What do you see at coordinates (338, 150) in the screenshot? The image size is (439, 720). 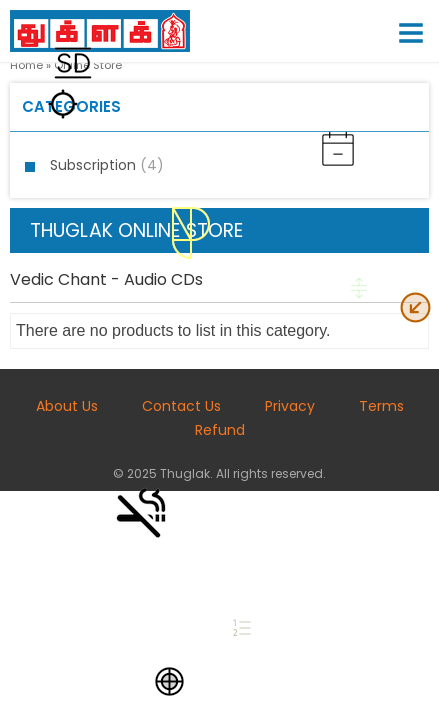 I see `remove an event from your calendar` at bounding box center [338, 150].